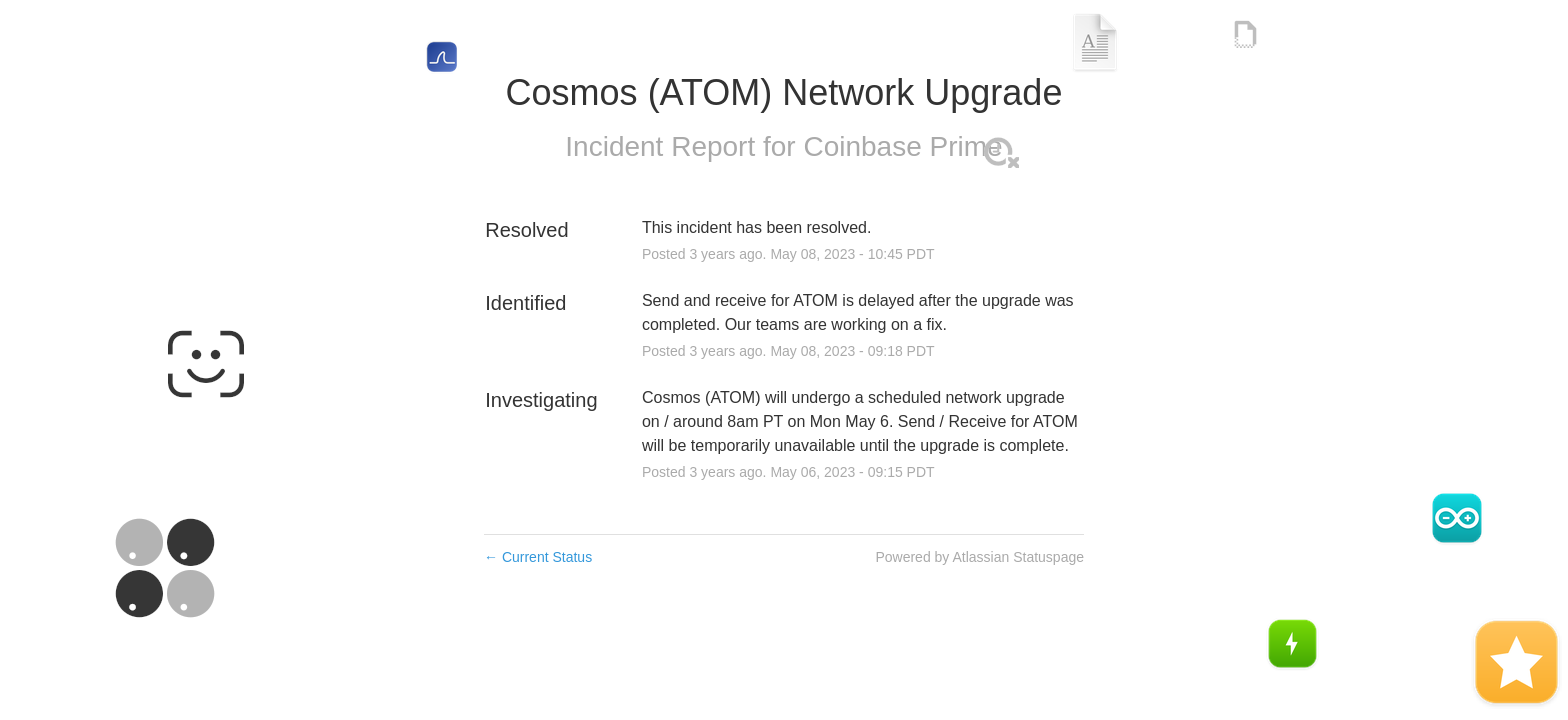 This screenshot has height=720, width=1568. Describe the element at coordinates (1001, 150) in the screenshot. I see `indicates a missed appointment or event` at that location.